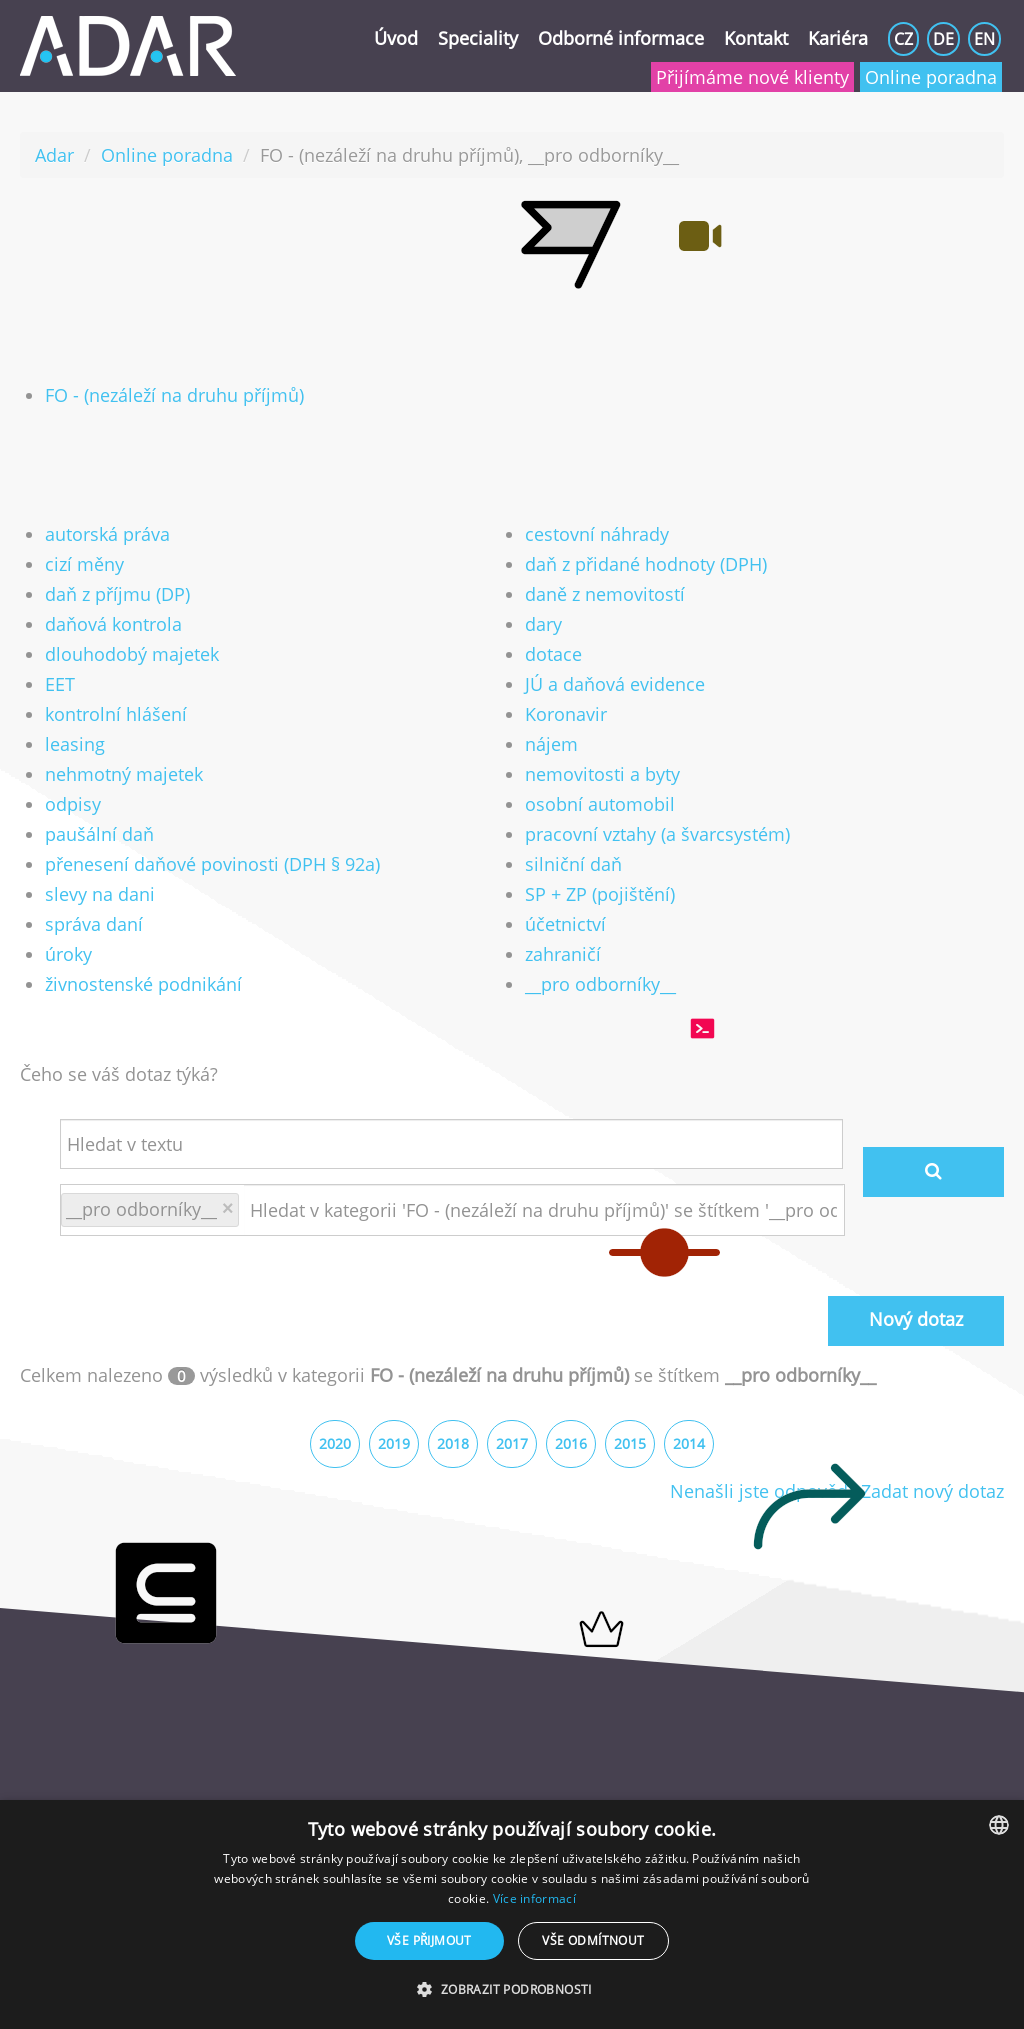  What do you see at coordinates (567, 239) in the screenshot?
I see `flag or bookmark an item` at bounding box center [567, 239].